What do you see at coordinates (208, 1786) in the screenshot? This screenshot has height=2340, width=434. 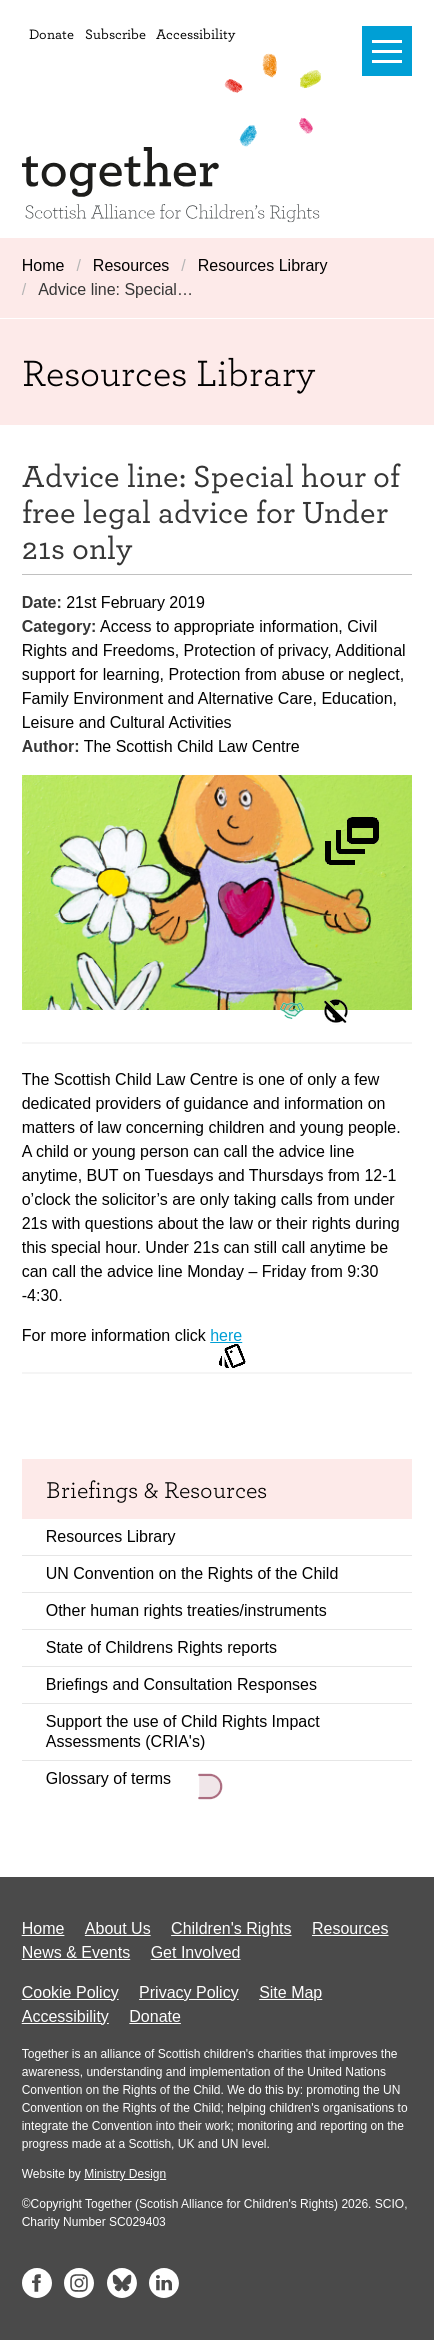 I see `indicates a proper superset relationship in mathematical notation` at bounding box center [208, 1786].